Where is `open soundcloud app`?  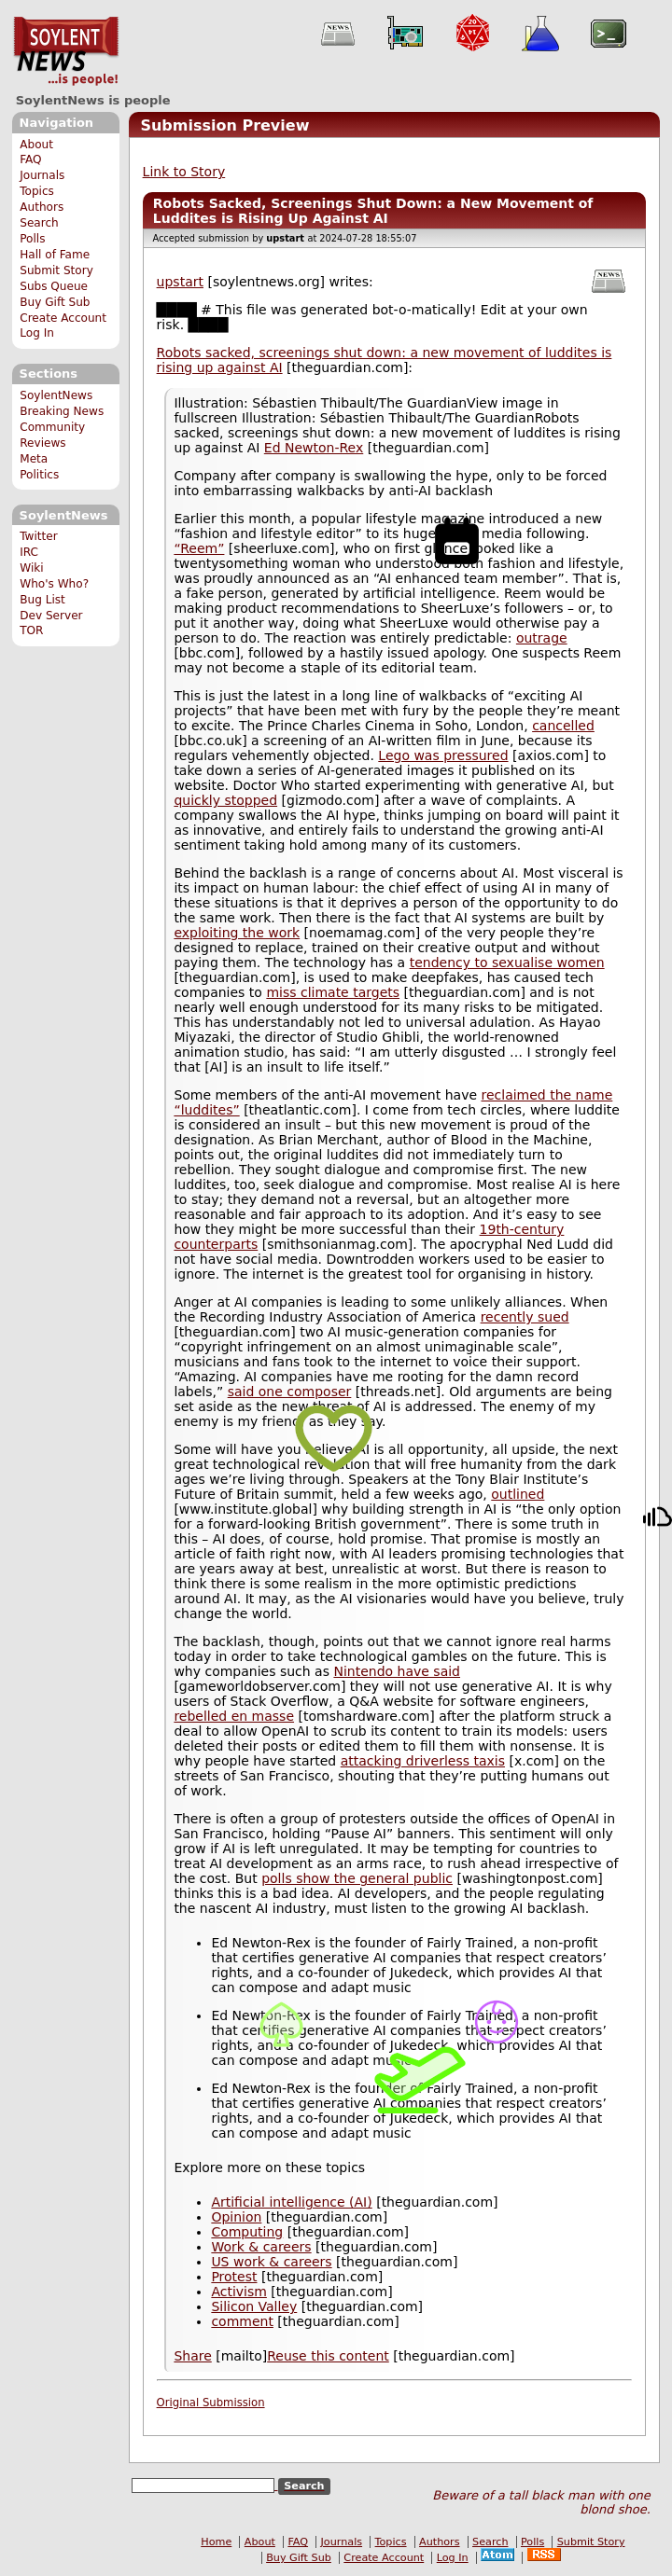 open soundcloud app is located at coordinates (657, 1517).